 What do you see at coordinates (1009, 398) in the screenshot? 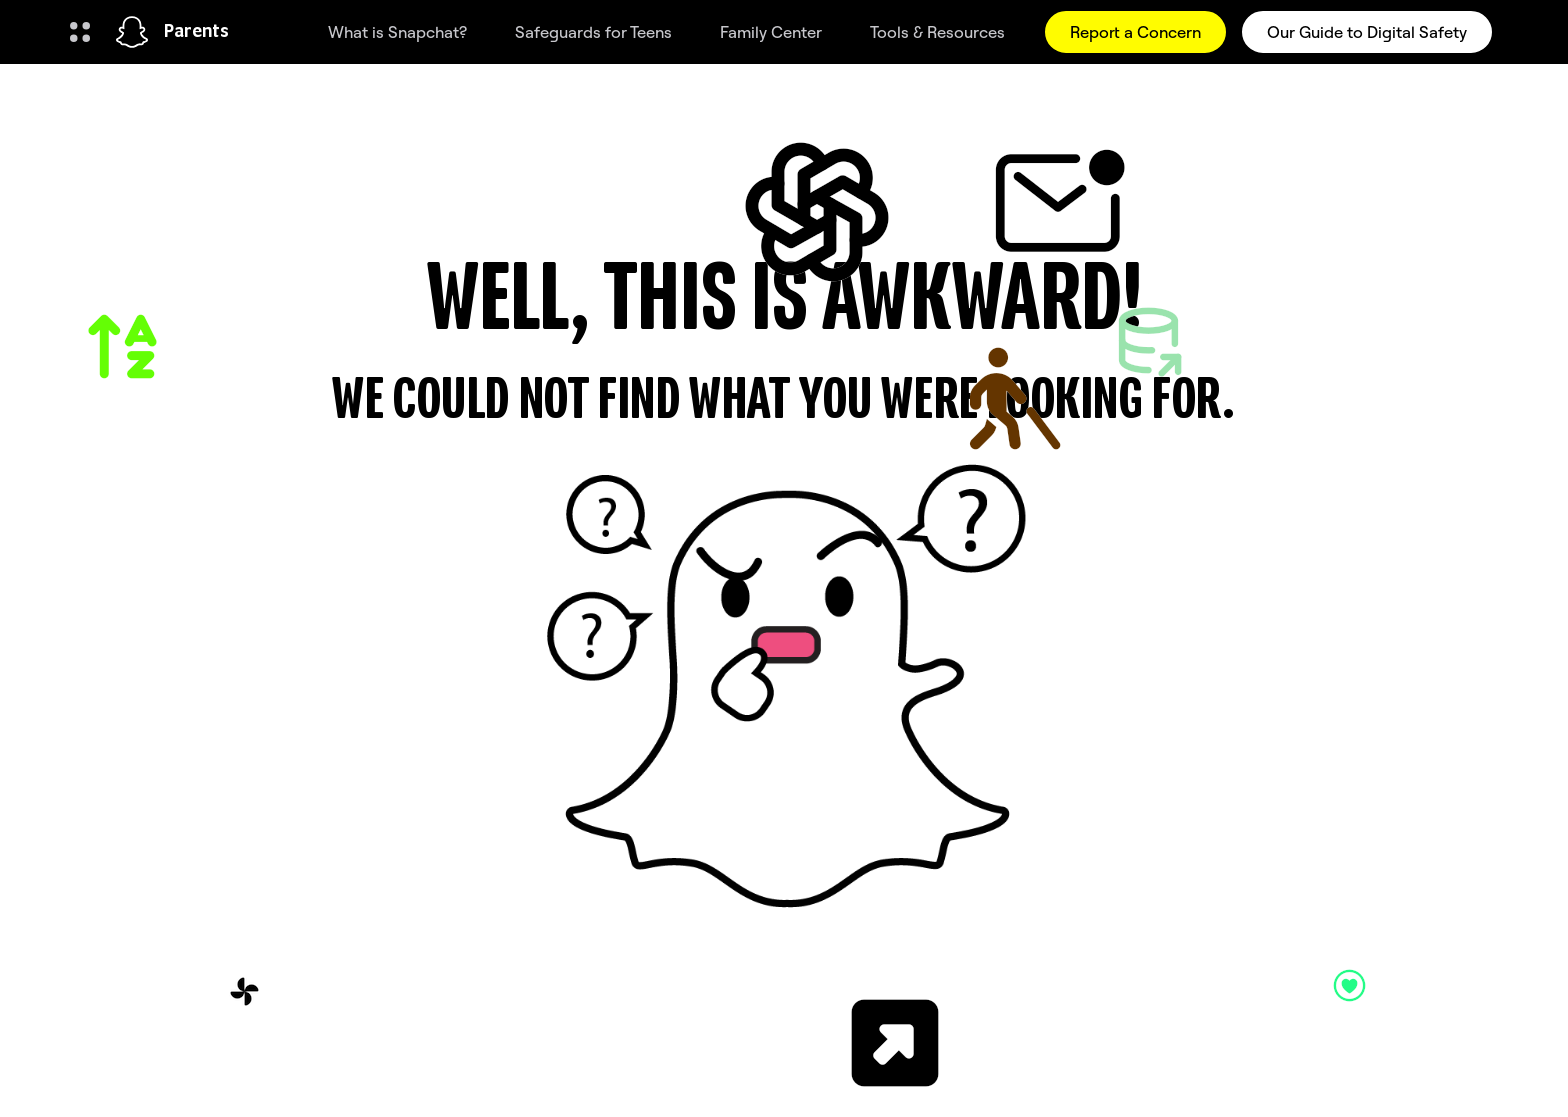
I see `indicates accessibility features are available` at bounding box center [1009, 398].